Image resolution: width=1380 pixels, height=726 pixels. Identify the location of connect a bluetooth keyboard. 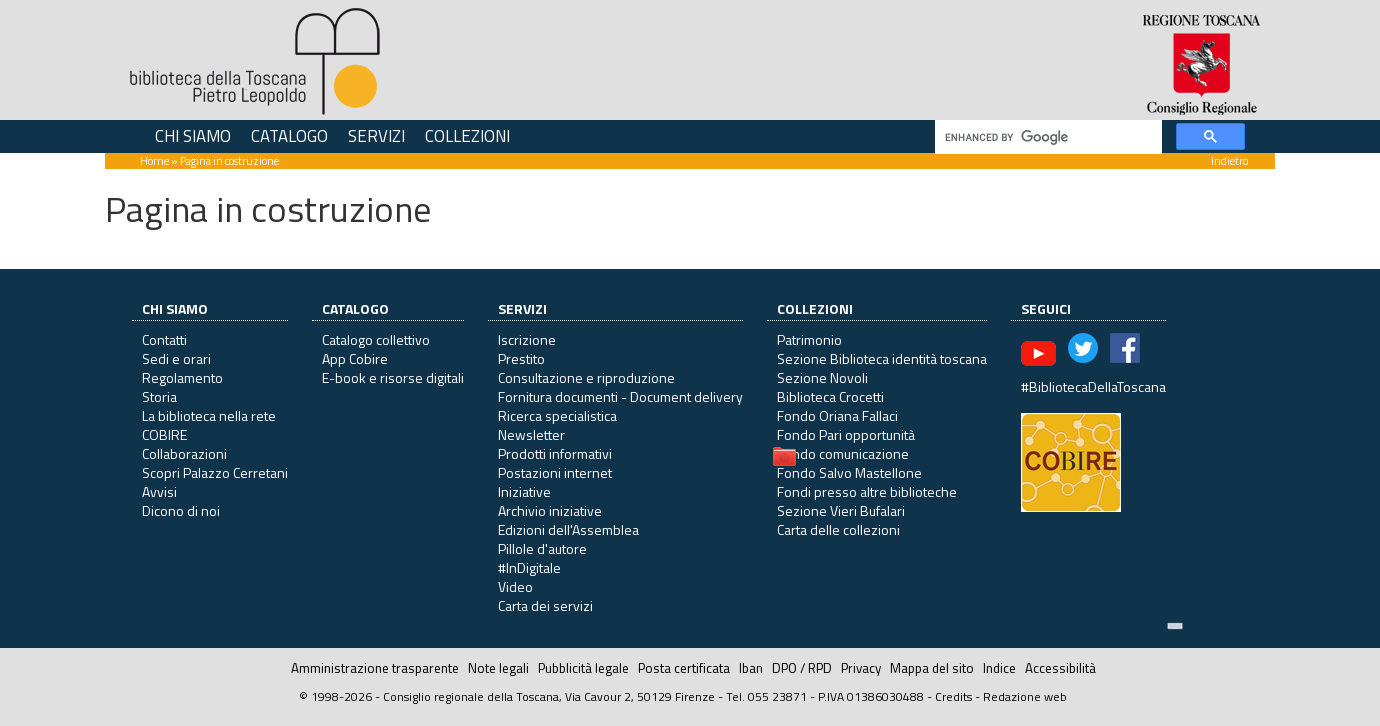
(1175, 626).